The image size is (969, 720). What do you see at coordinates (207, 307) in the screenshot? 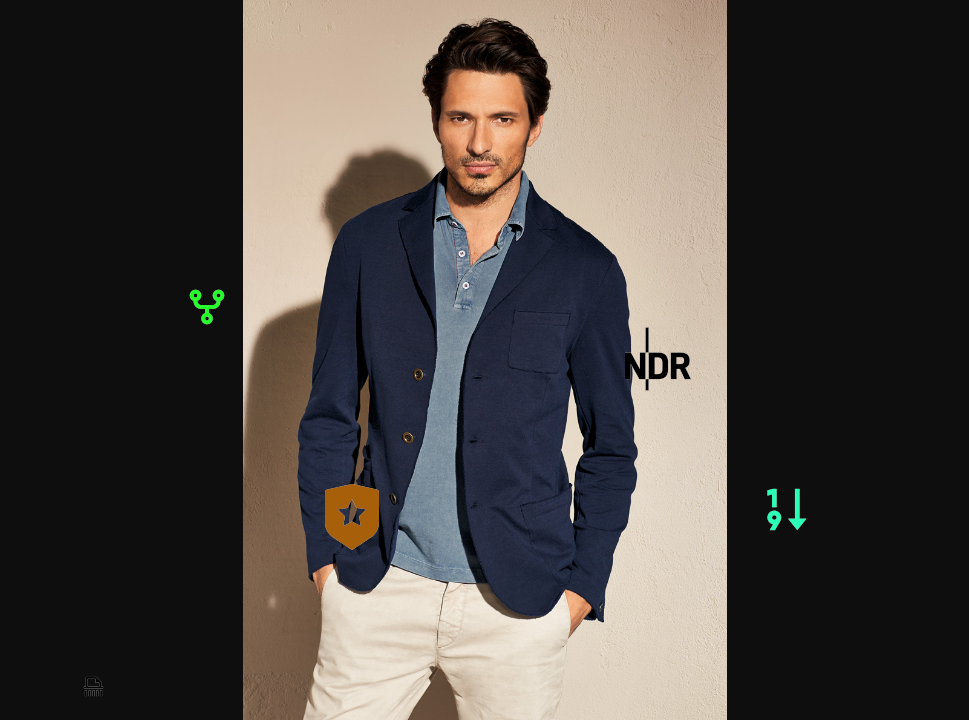
I see `fork a repository` at bounding box center [207, 307].